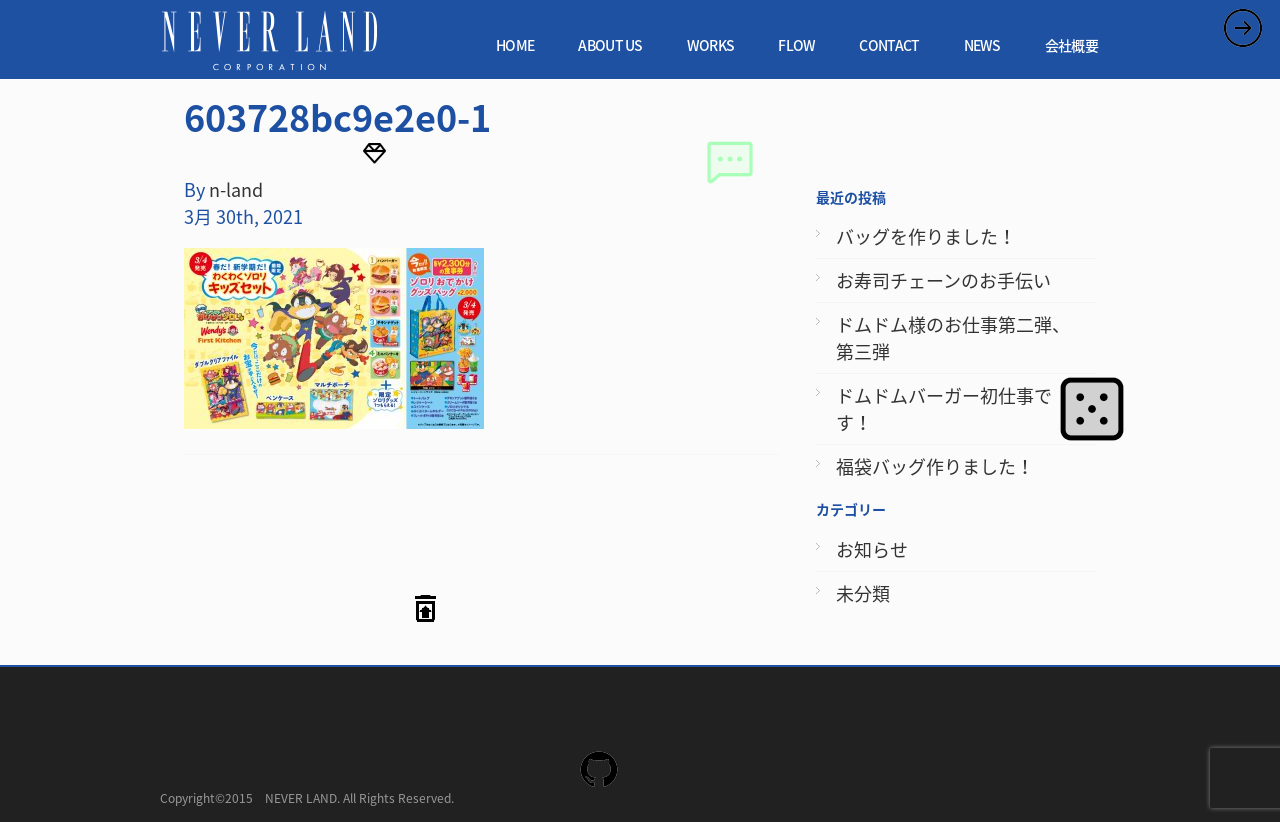 This screenshot has height=822, width=1280. I want to click on restore a deleted item from trash, so click(425, 608).